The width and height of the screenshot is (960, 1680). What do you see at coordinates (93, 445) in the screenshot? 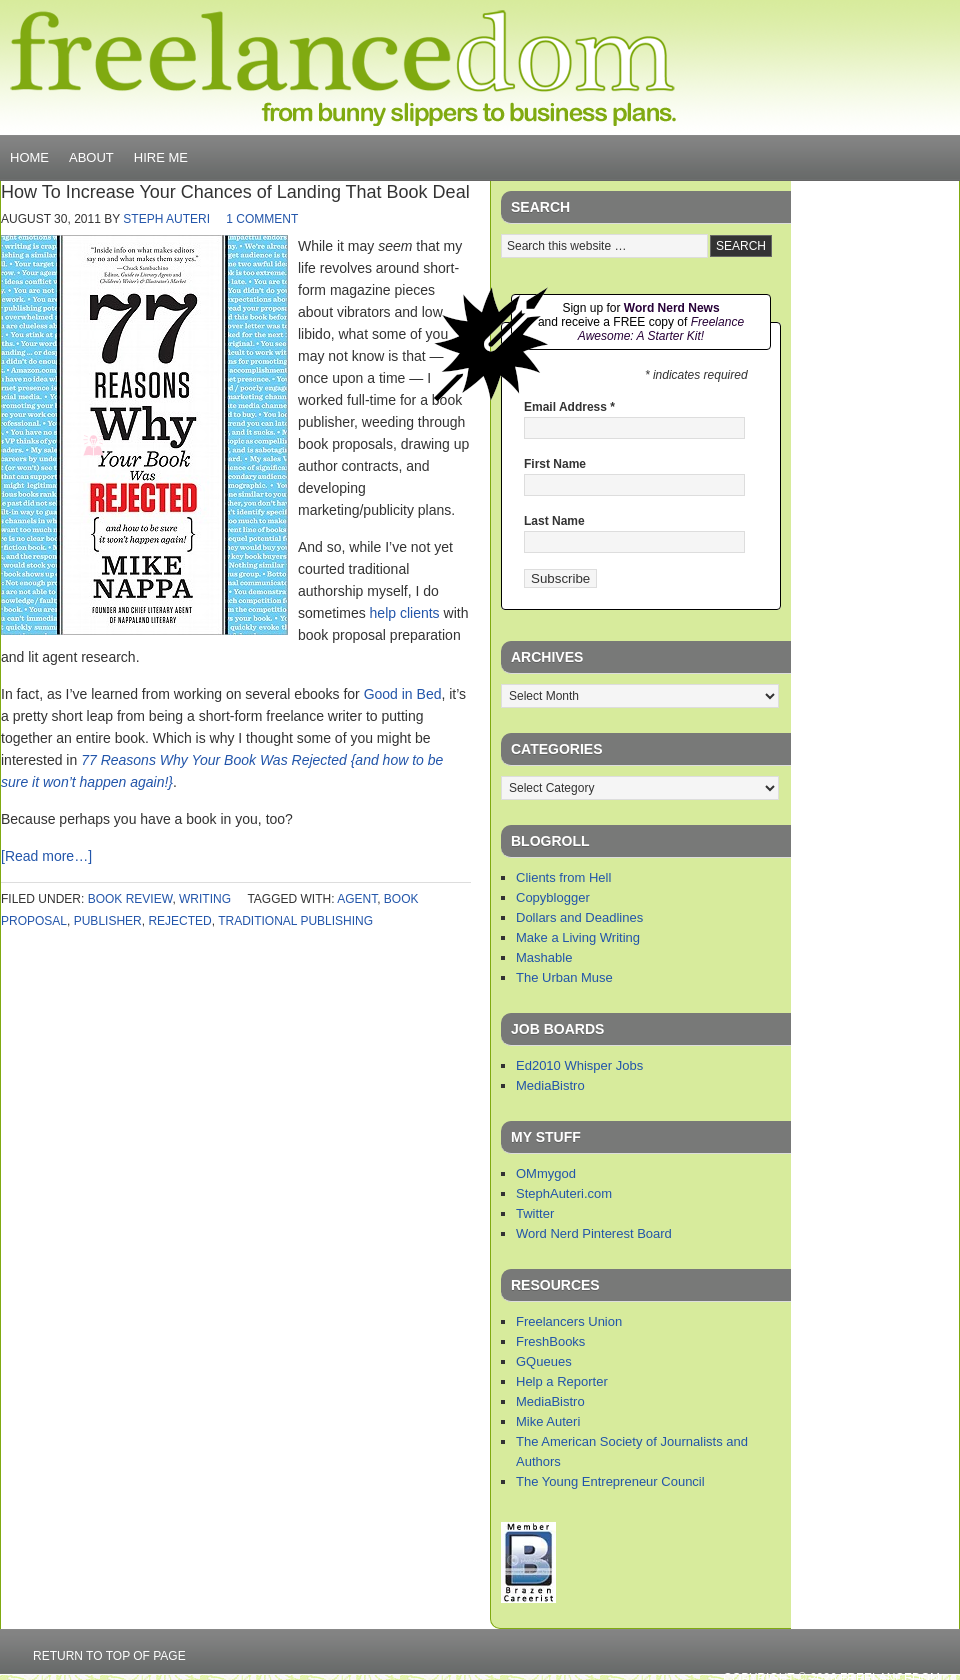
I see `get inspired with creative ideas or tips` at bounding box center [93, 445].